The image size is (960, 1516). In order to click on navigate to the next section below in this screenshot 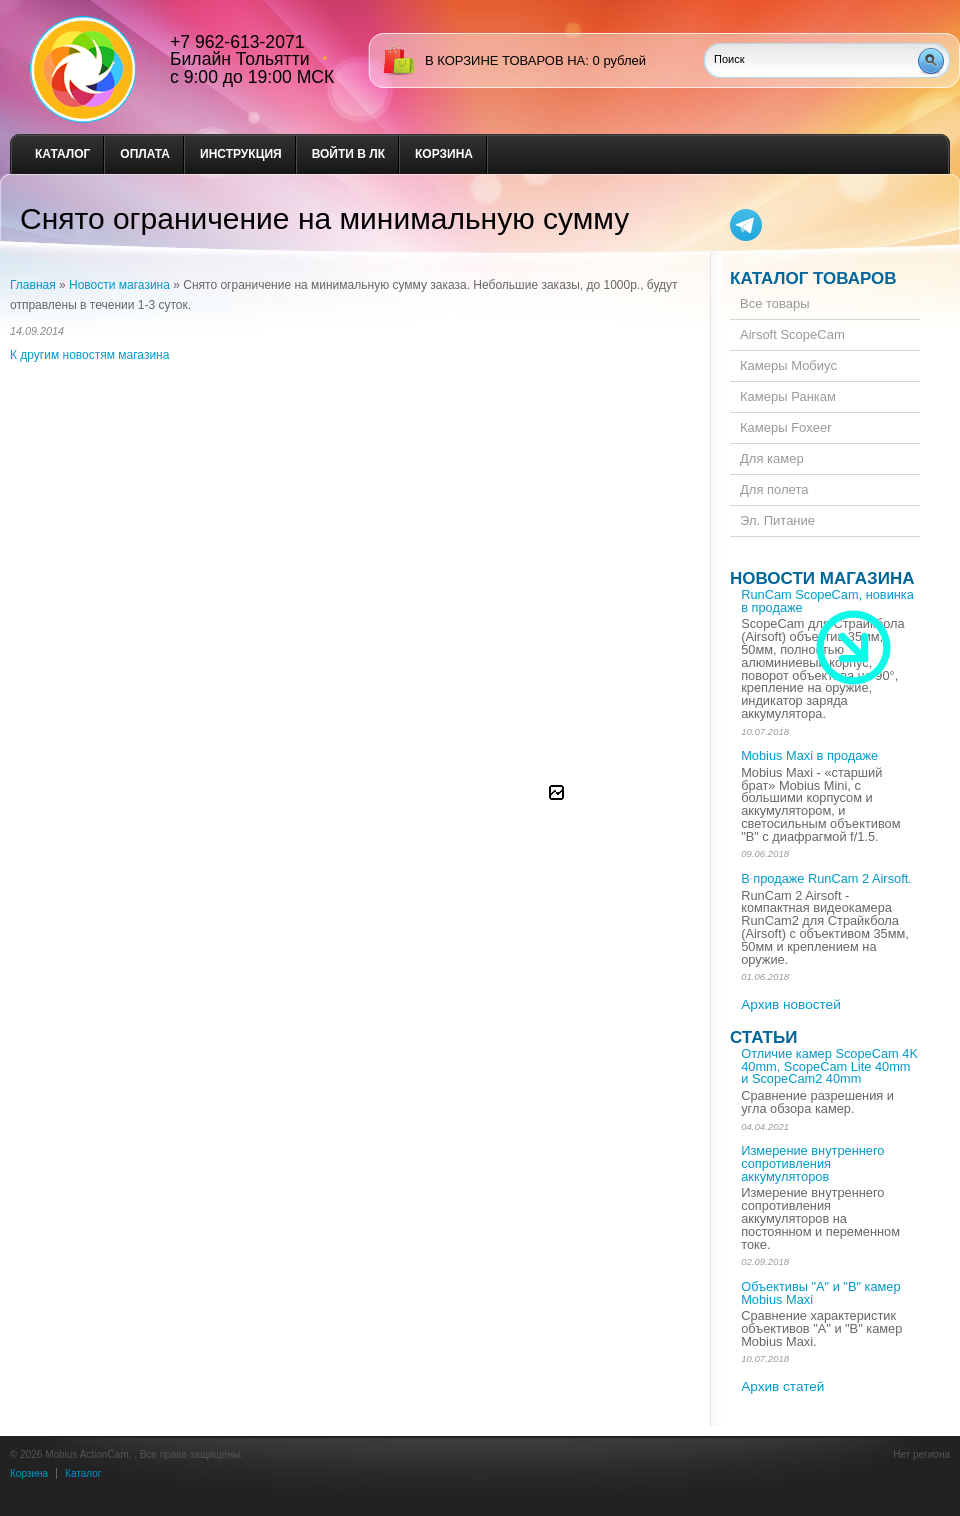, I will do `click(853, 647)`.